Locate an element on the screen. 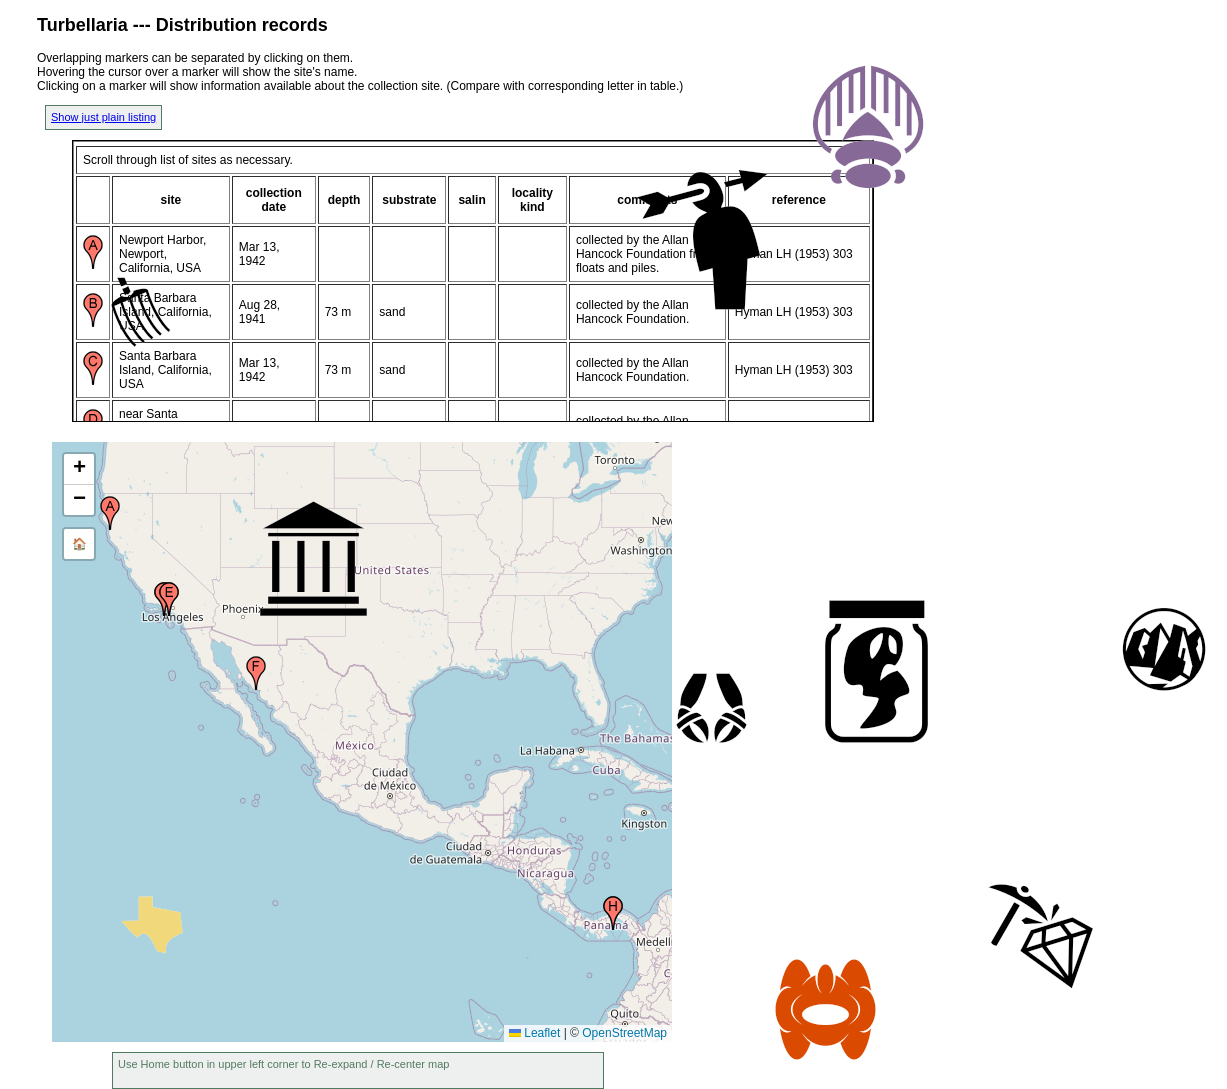  represents a beetle or insect creature in a game interface is located at coordinates (867, 128).